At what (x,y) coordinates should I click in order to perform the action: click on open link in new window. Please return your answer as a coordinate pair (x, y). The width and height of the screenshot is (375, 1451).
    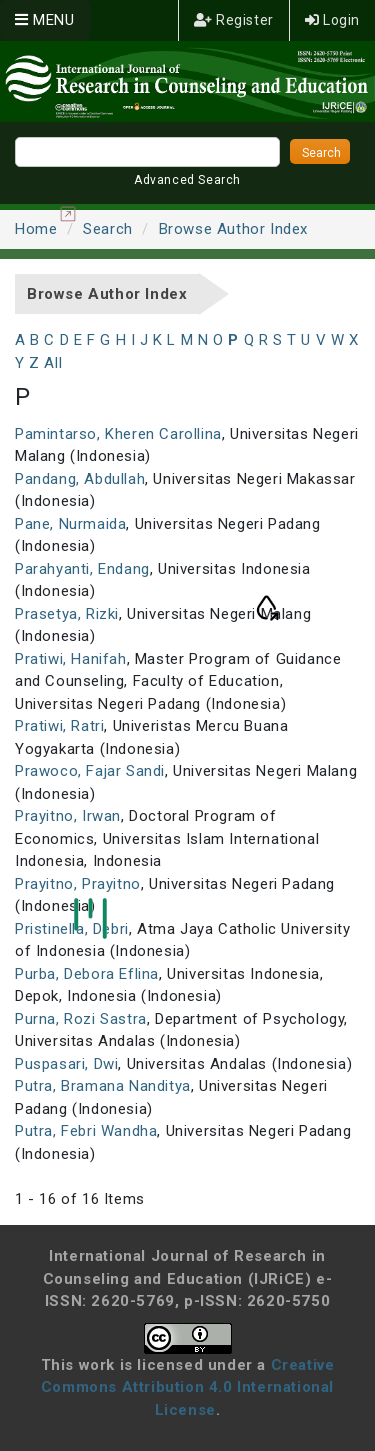
    Looking at the image, I should click on (68, 214).